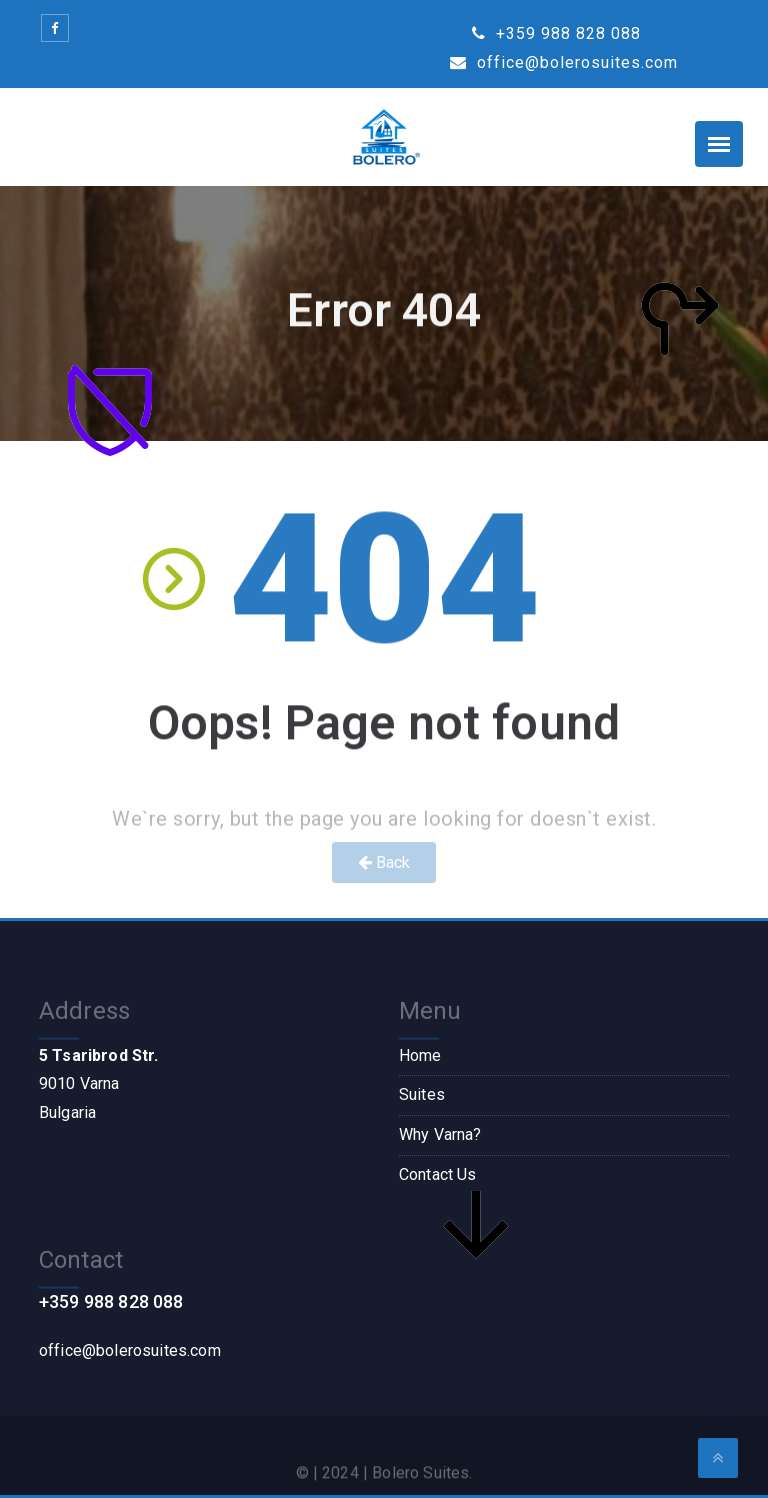 The width and height of the screenshot is (768, 1498). I want to click on scroll down or view more content, so click(476, 1224).